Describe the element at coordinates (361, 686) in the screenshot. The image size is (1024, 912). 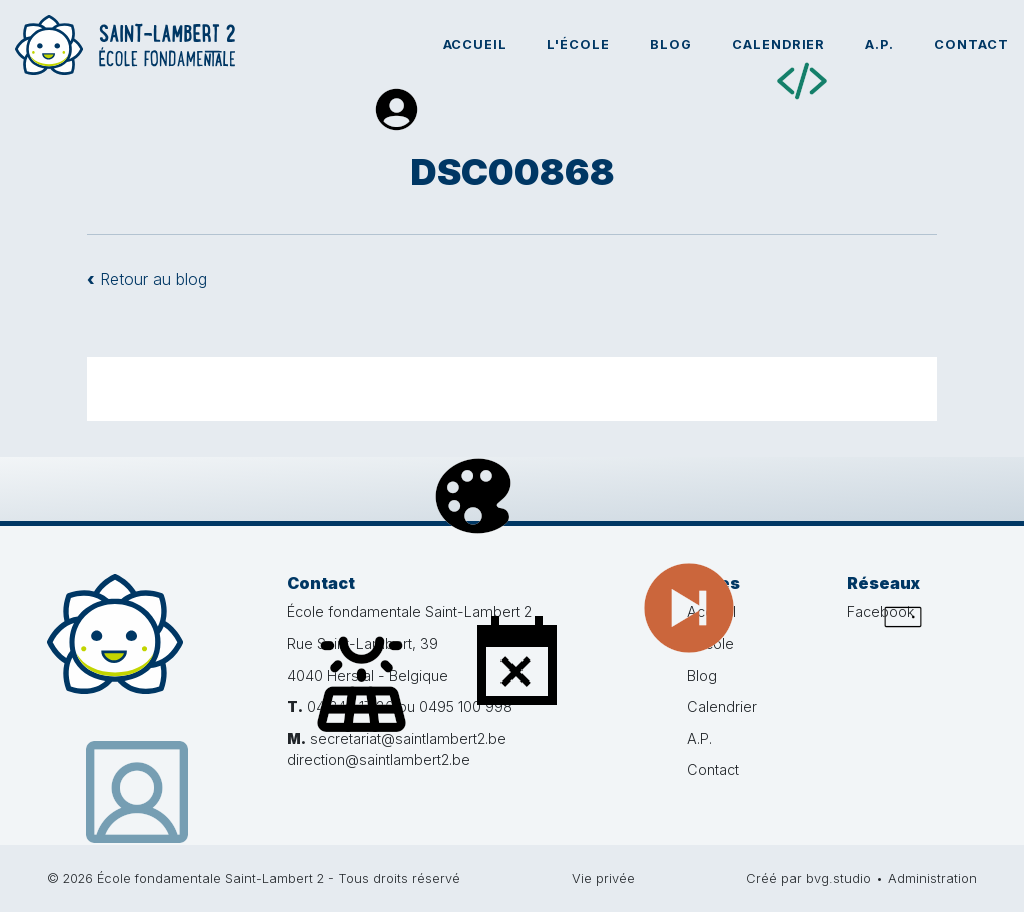
I see `access solar energy settings` at that location.